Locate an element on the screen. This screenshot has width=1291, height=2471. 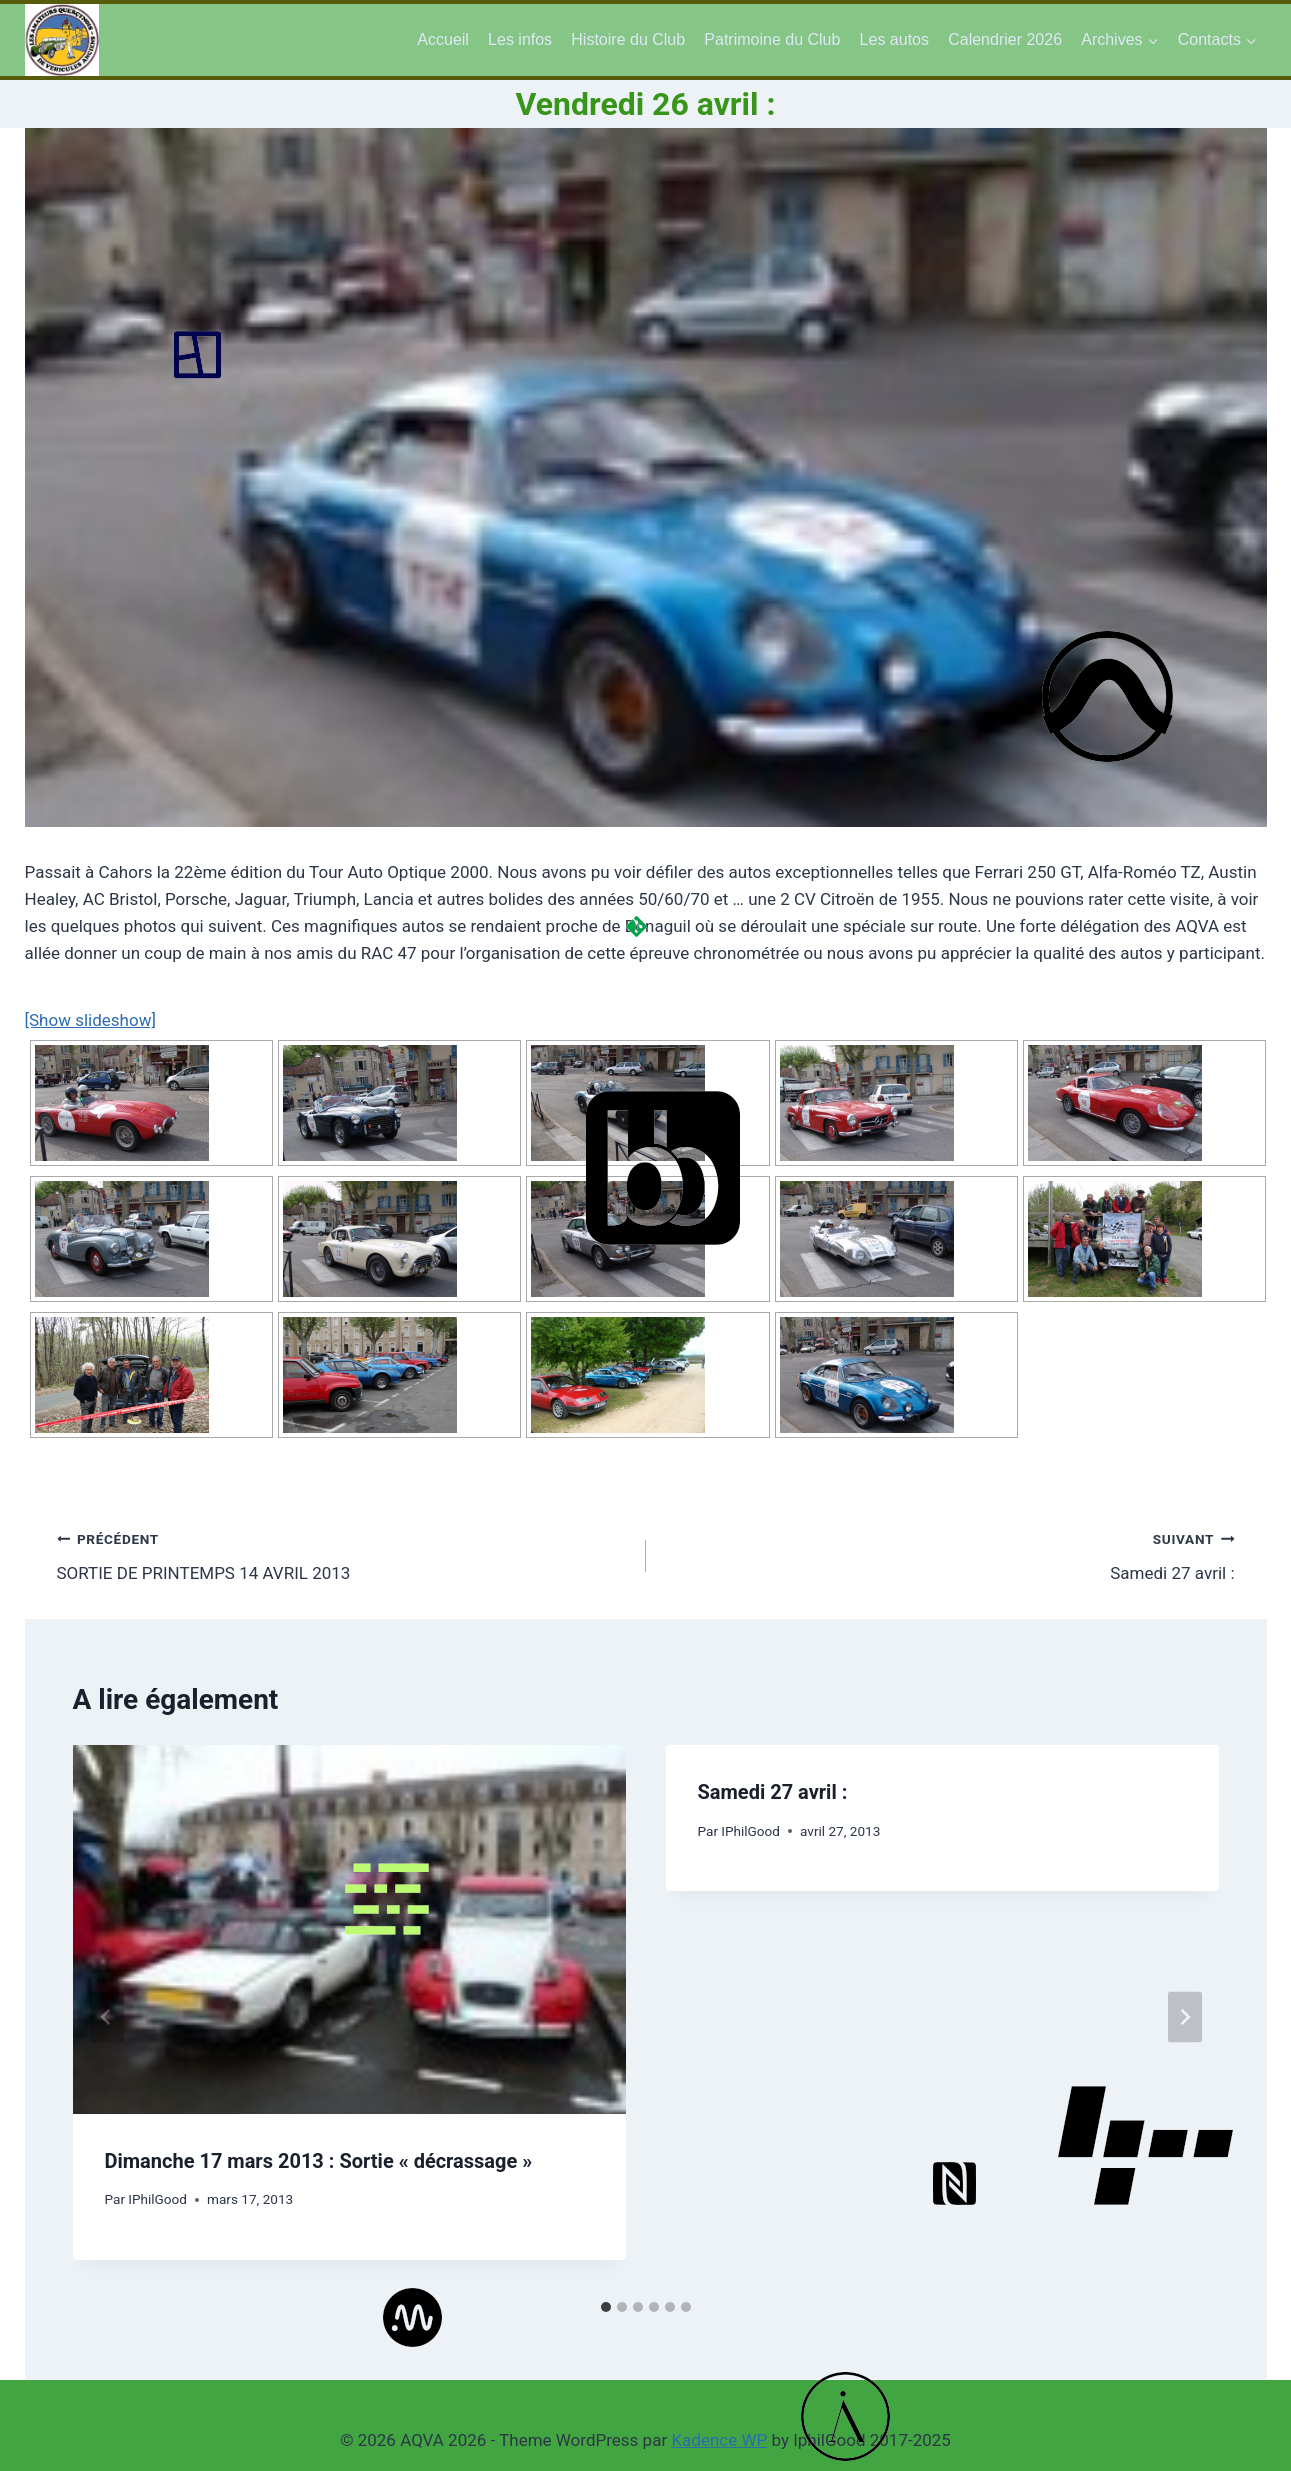
neptune.ai logo - access ML experiment tracking platform is located at coordinates (412, 2317).